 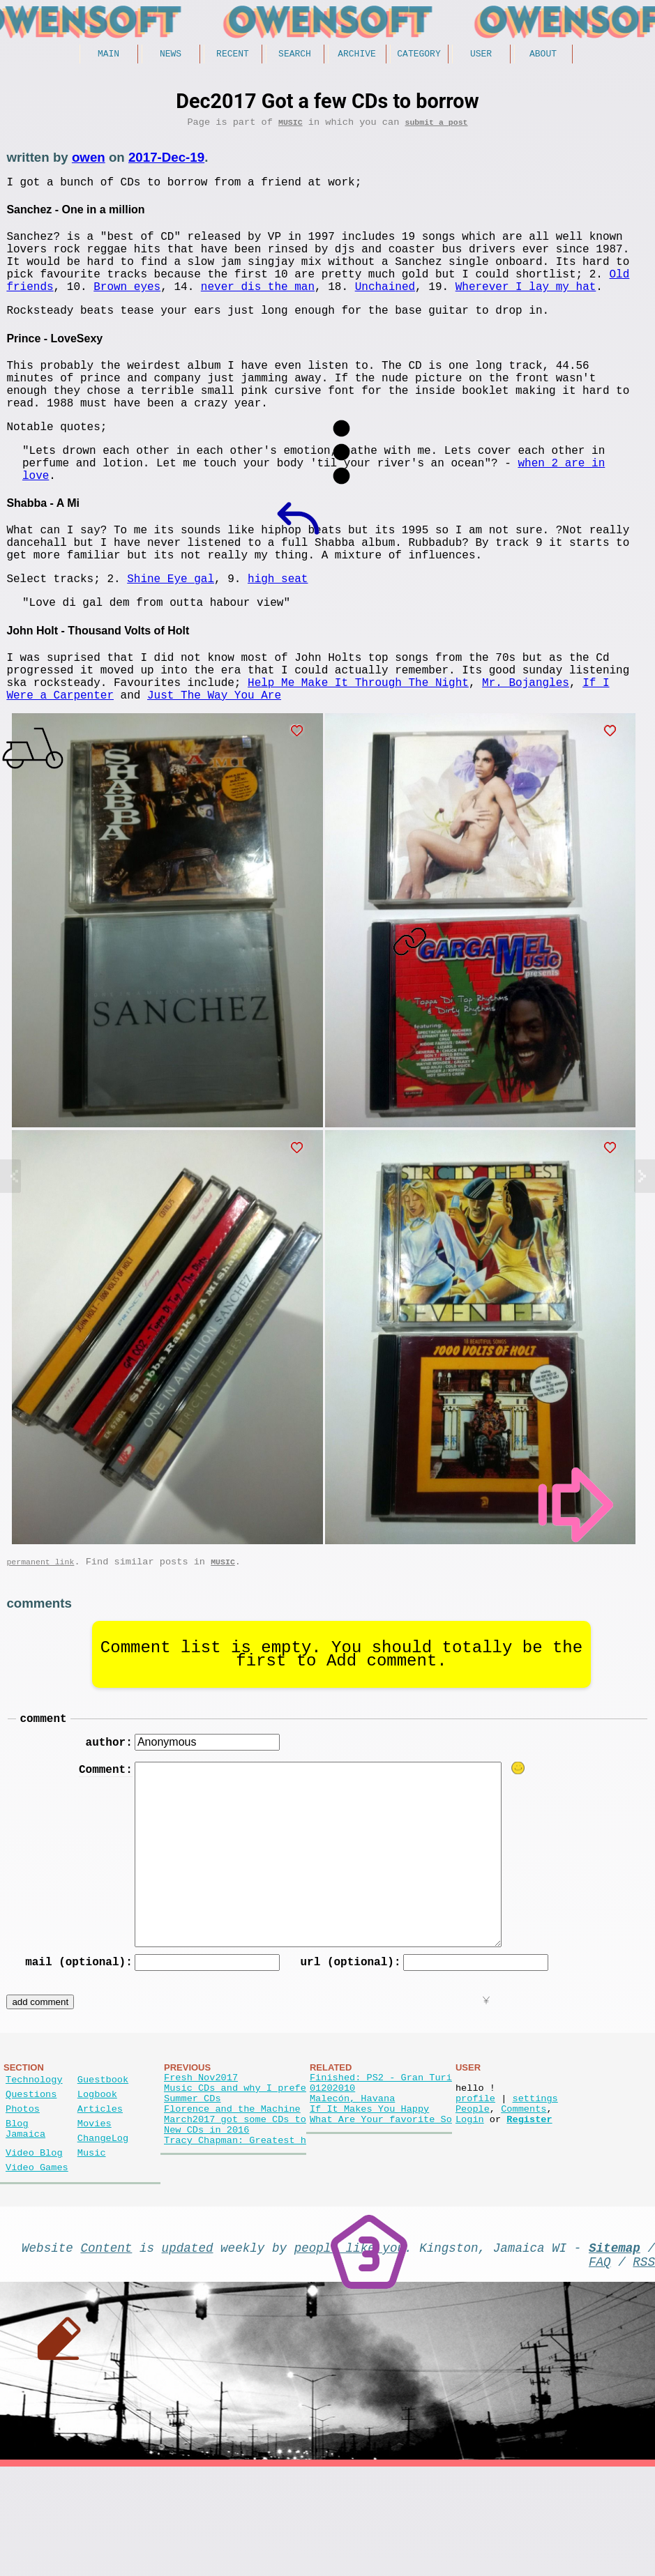 I want to click on step 3 in a multi-step process, so click(x=369, y=2254).